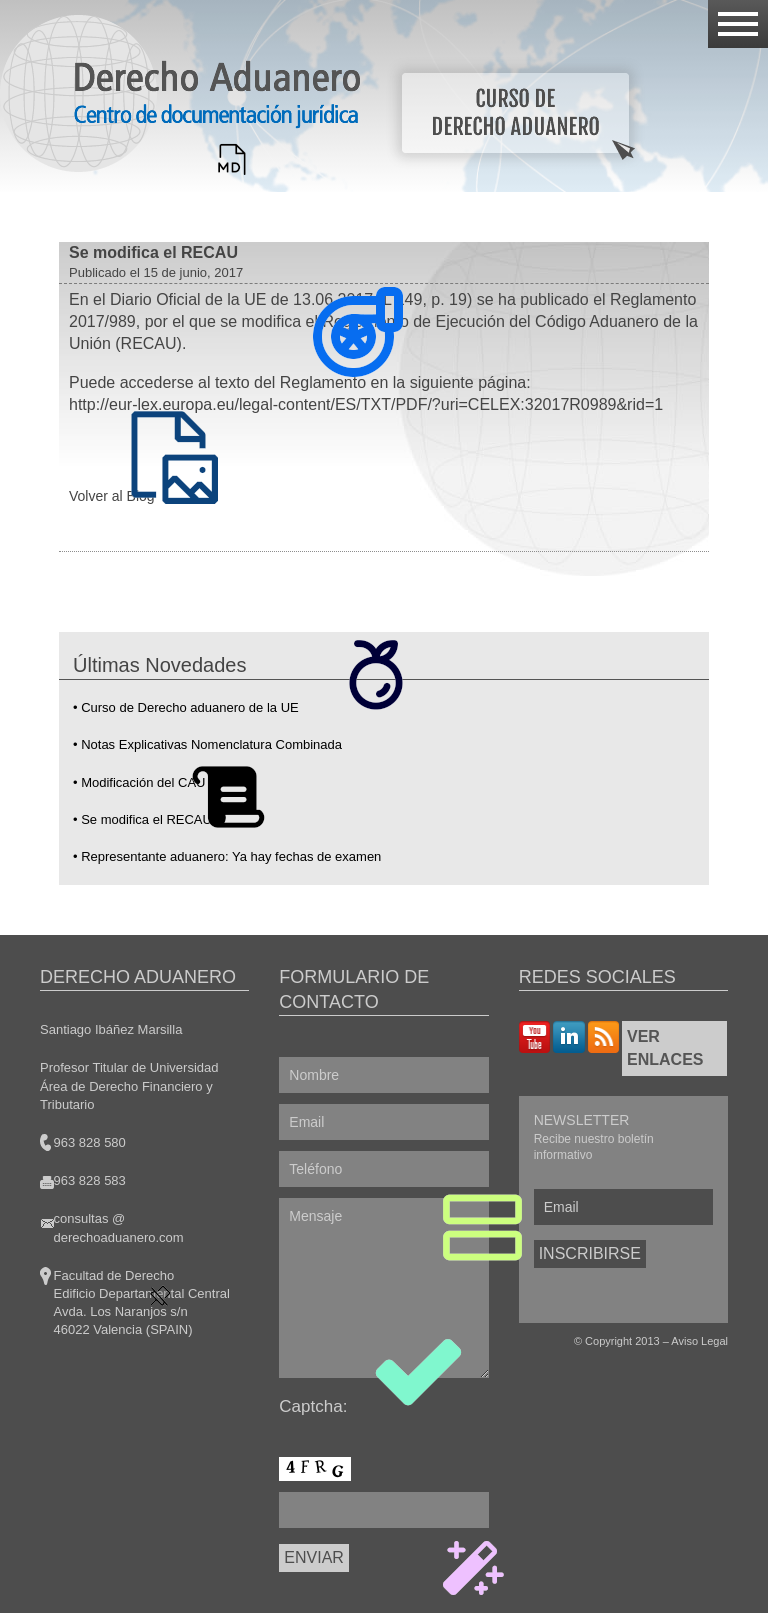 The image size is (768, 1613). What do you see at coordinates (417, 1370) in the screenshot?
I see `confirm or submit an action` at bounding box center [417, 1370].